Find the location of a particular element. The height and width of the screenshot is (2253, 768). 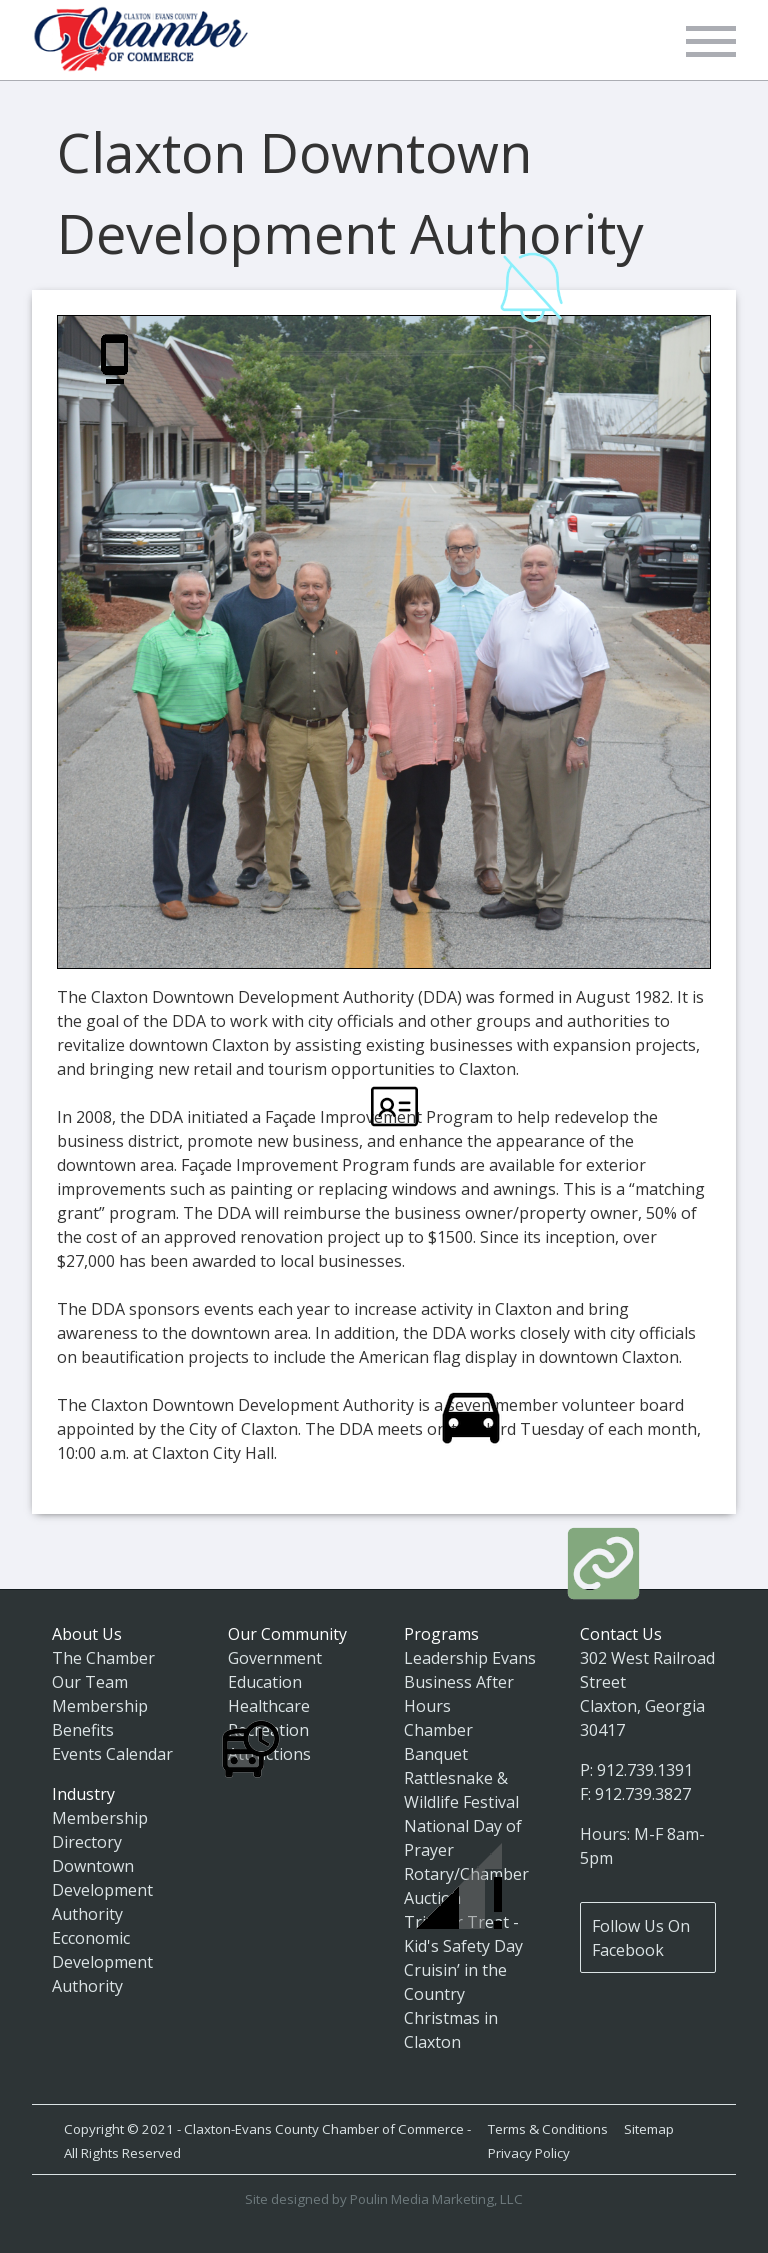

get driving directions is located at coordinates (471, 1415).